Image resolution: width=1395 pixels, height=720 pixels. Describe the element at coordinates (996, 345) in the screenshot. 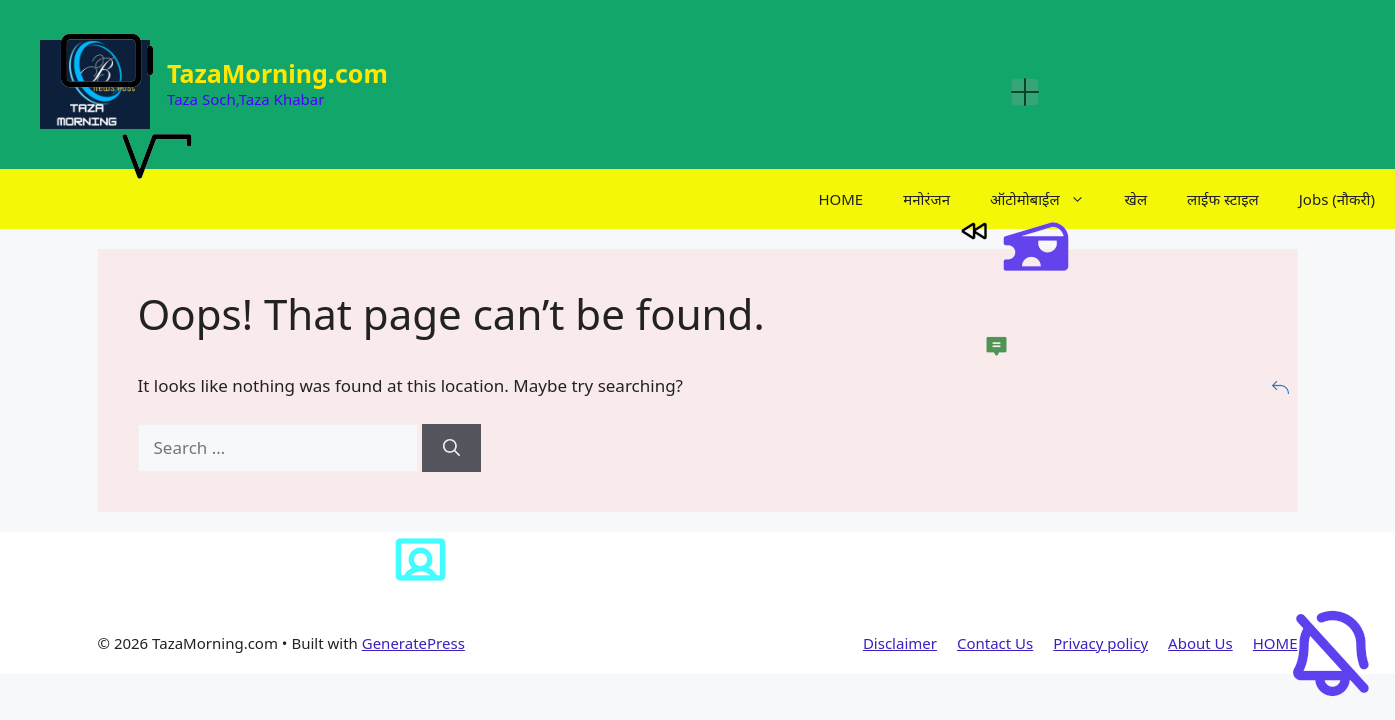

I see `open chat or messaging` at that location.